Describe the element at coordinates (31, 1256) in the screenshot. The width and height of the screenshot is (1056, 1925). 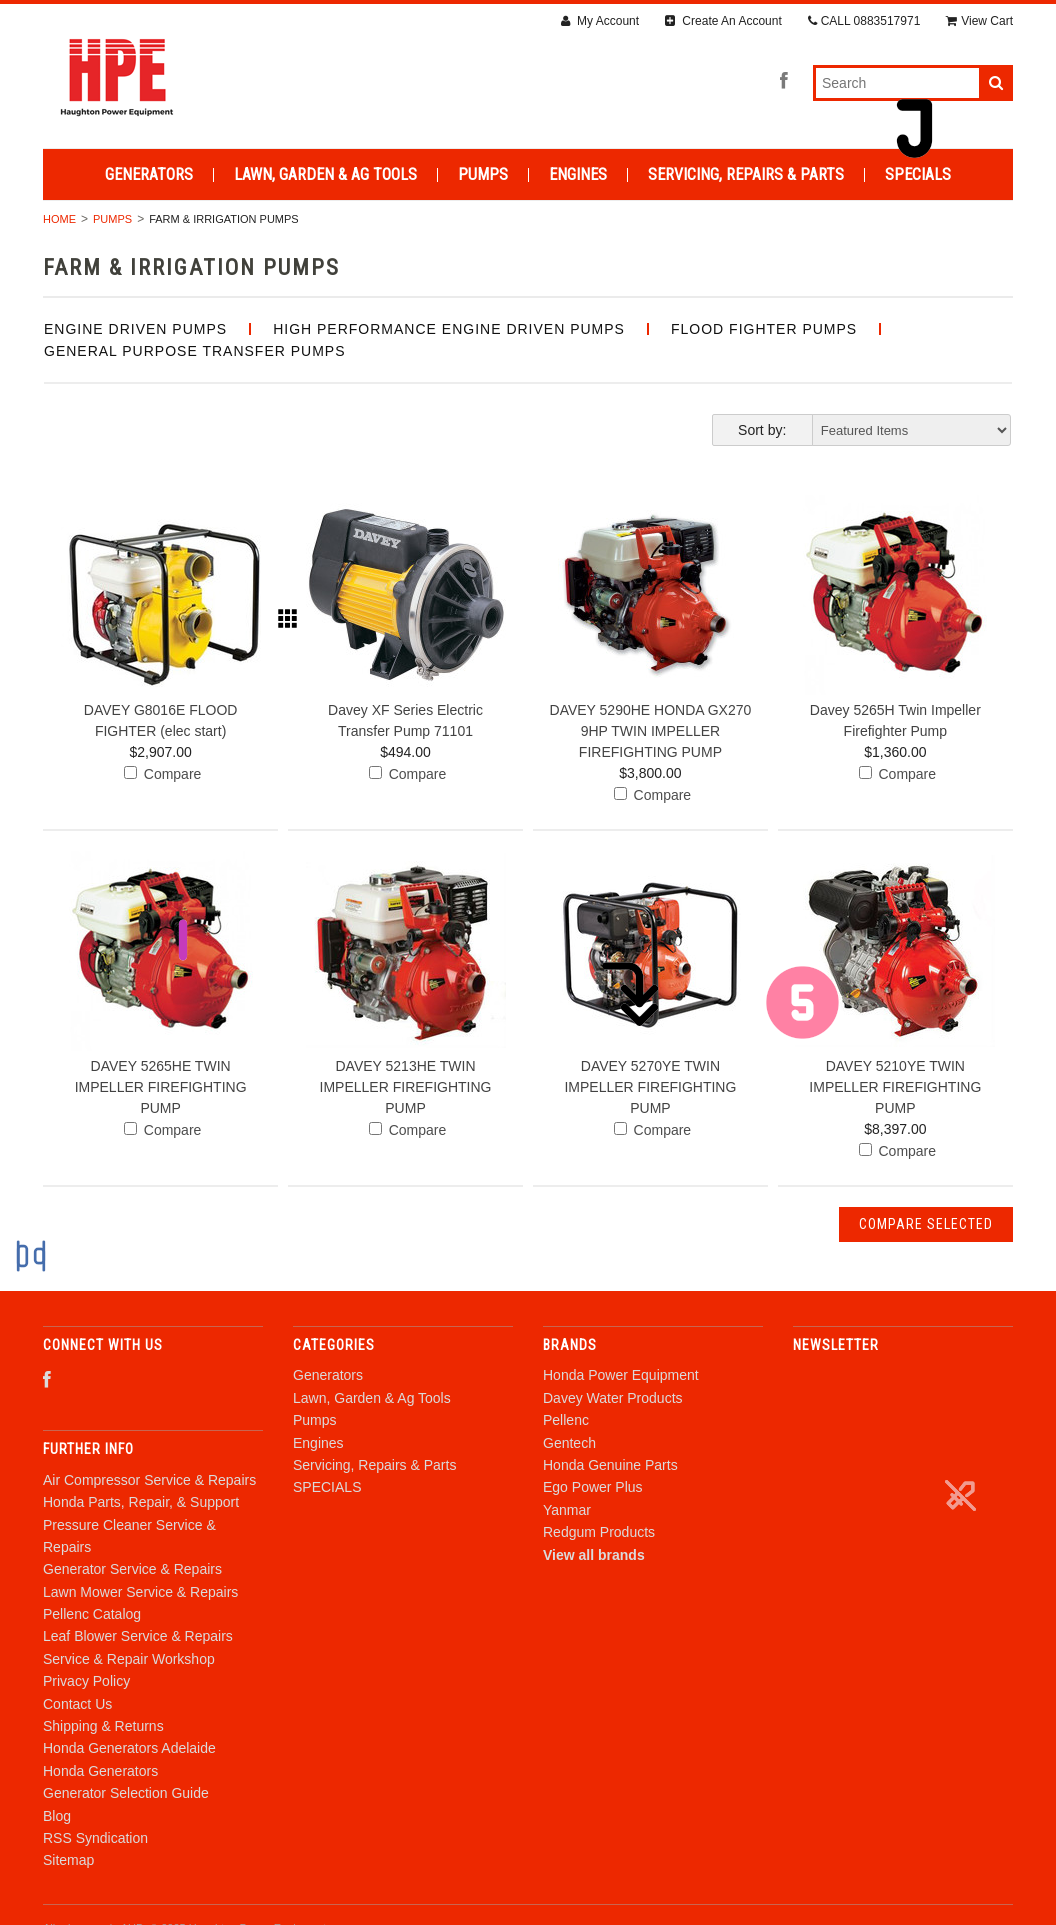
I see `distribute elements with equal horizontal spacing` at that location.